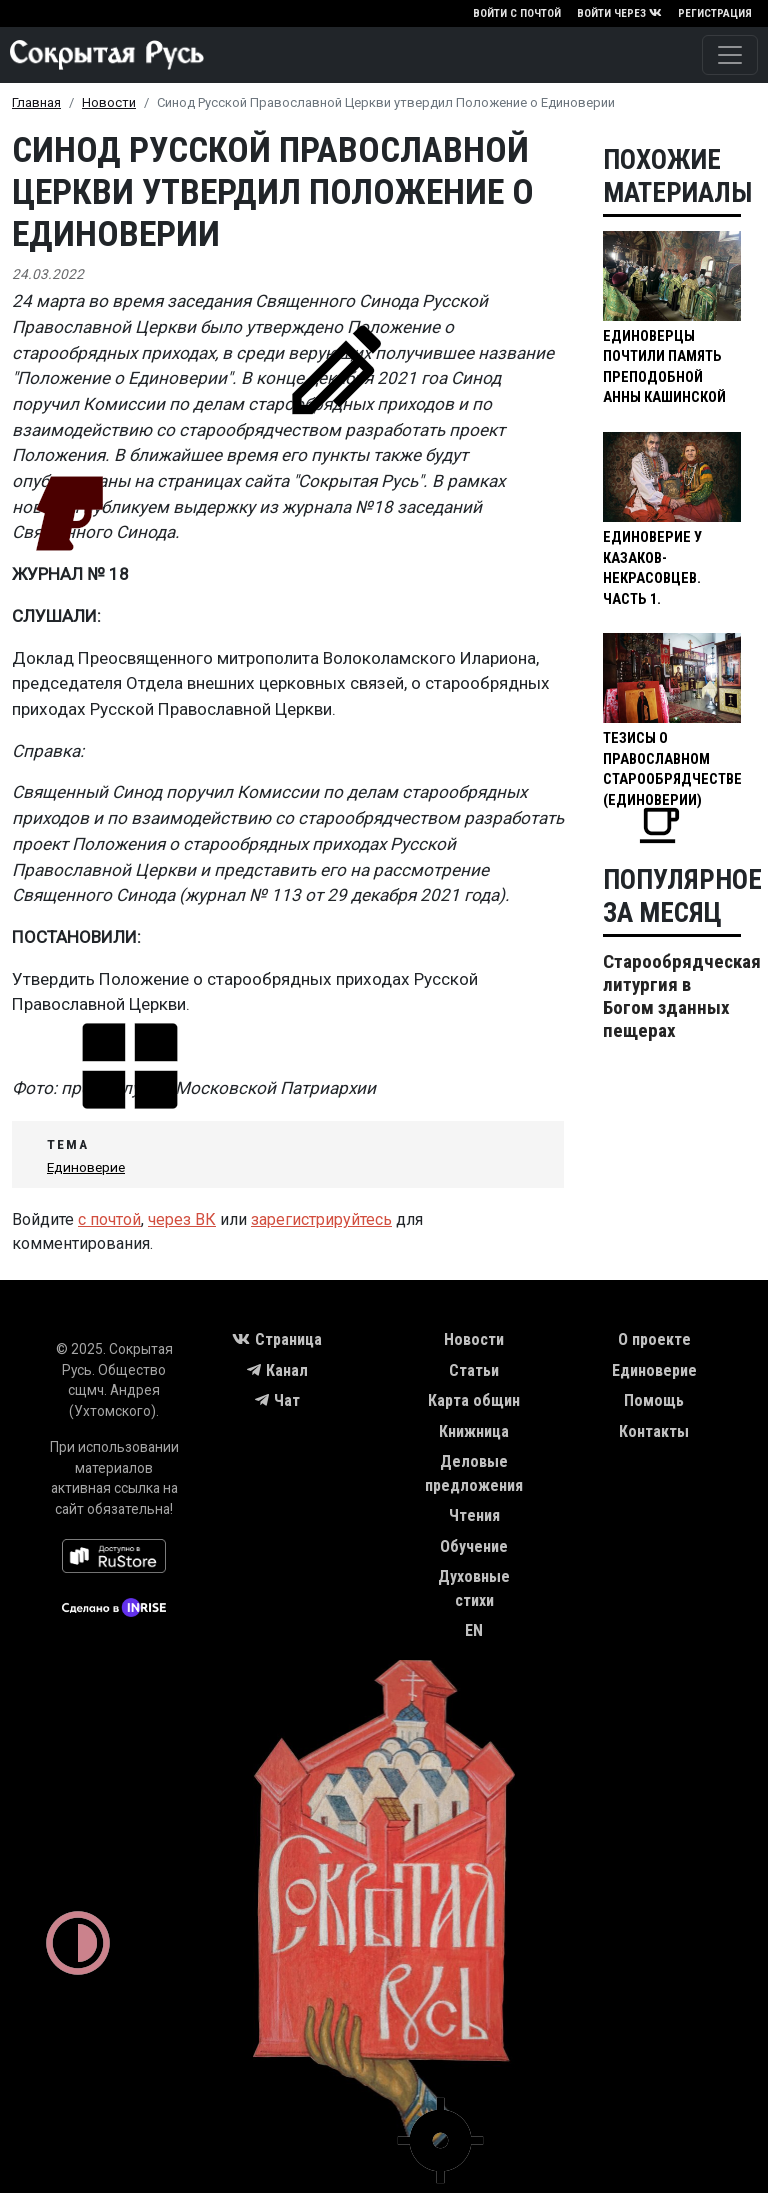 The height and width of the screenshot is (2193, 768). I want to click on check body temperature, so click(69, 513).